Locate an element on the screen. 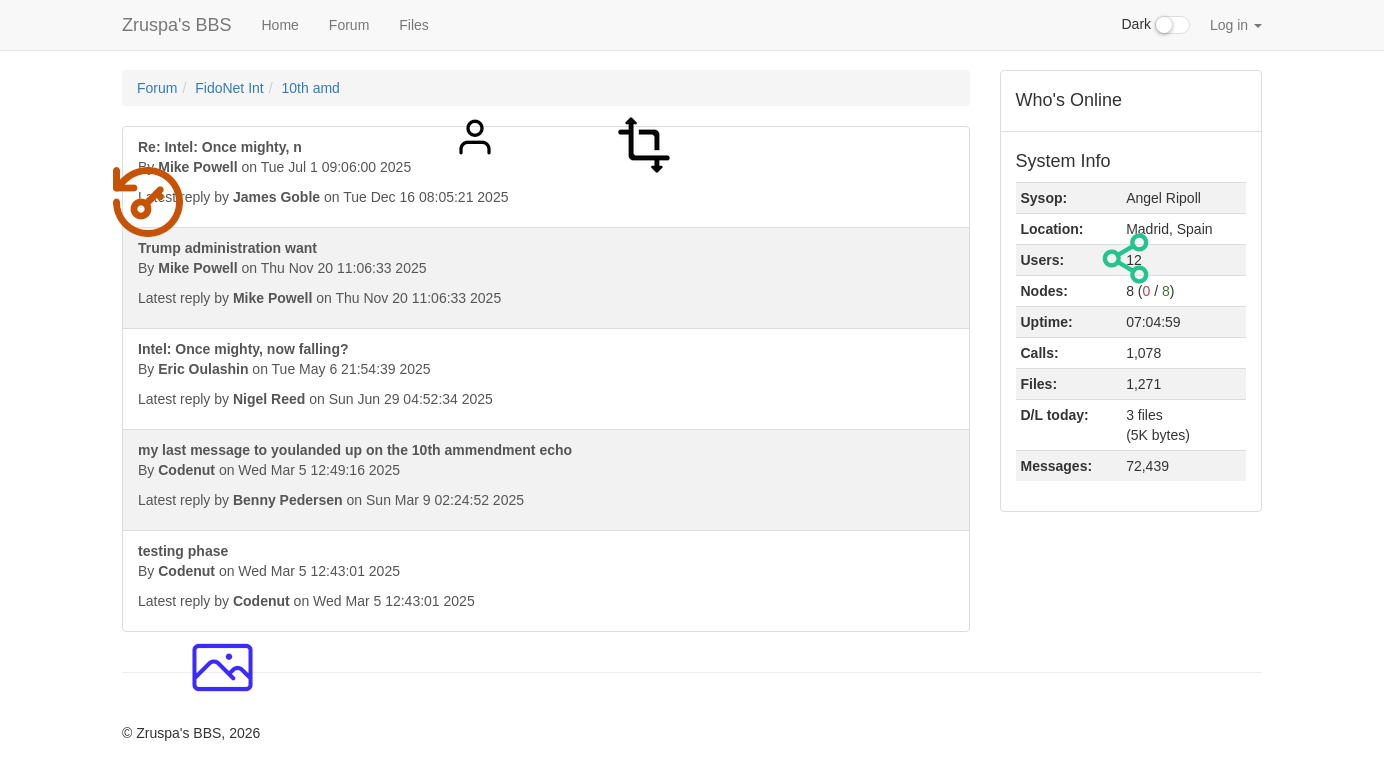 The image size is (1384, 783). rotate or reset encryption key is located at coordinates (148, 202).